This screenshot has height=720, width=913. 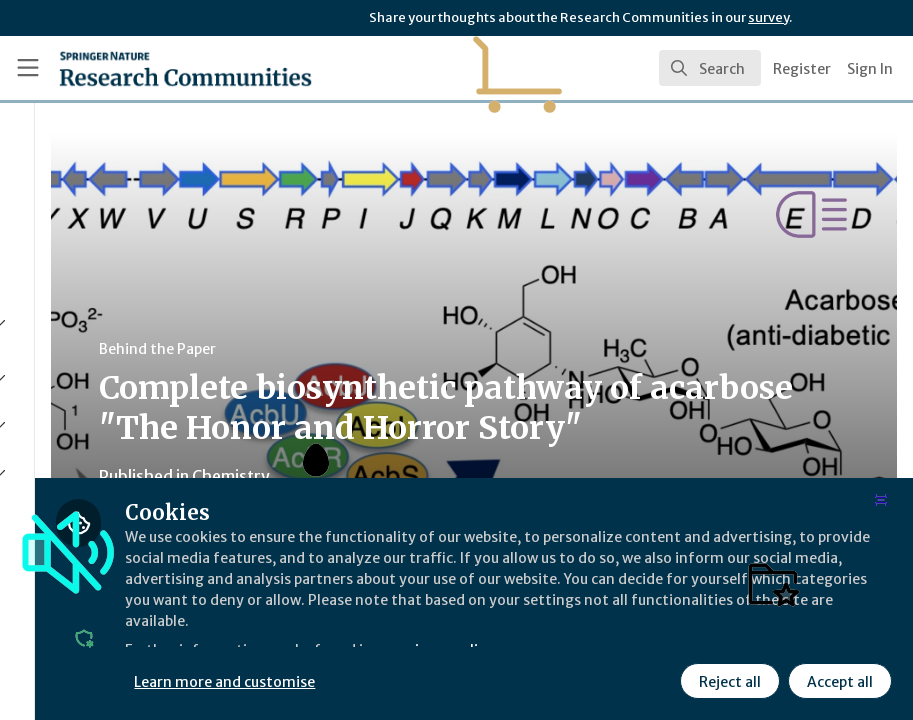 What do you see at coordinates (84, 638) in the screenshot?
I see `access security settings` at bounding box center [84, 638].